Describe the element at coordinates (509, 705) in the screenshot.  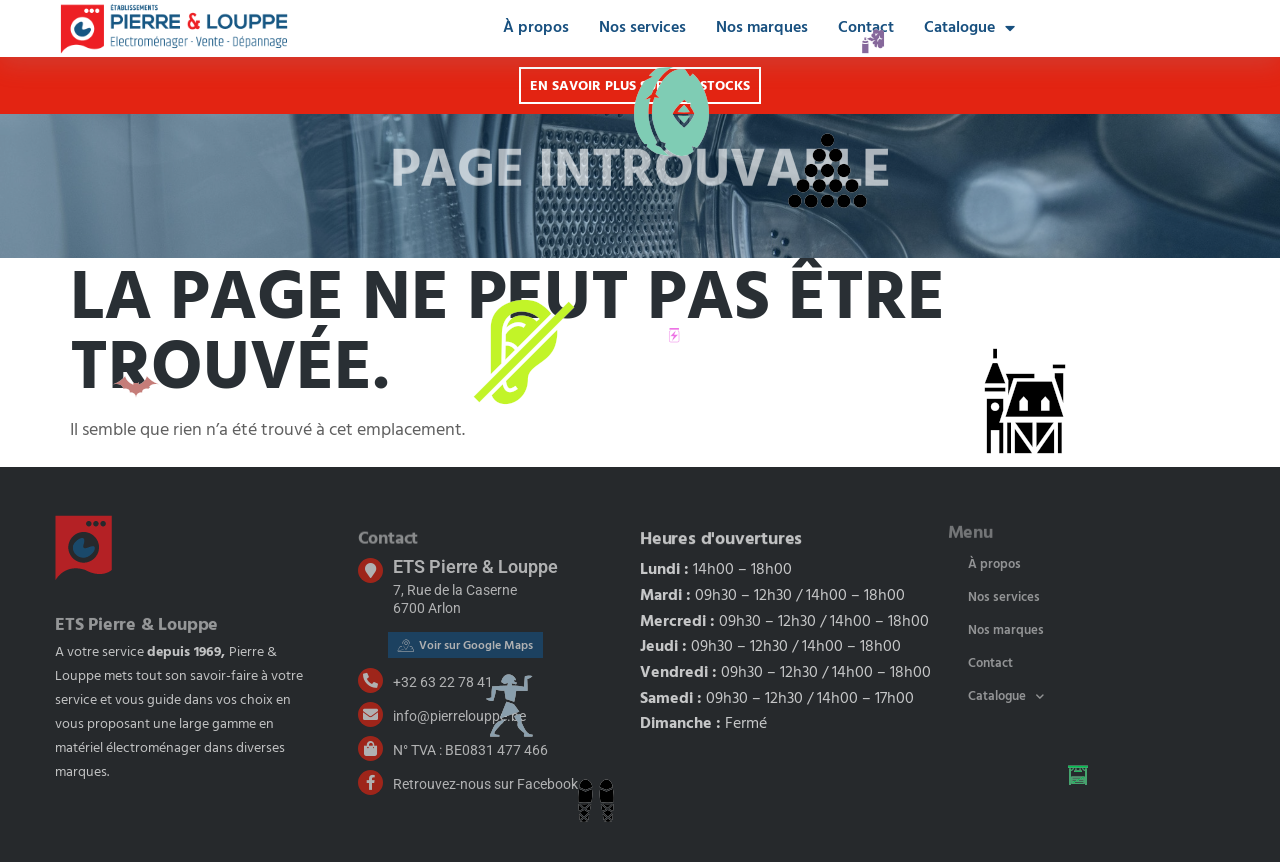
I see `select egyptian or ancient egypt theme` at that location.